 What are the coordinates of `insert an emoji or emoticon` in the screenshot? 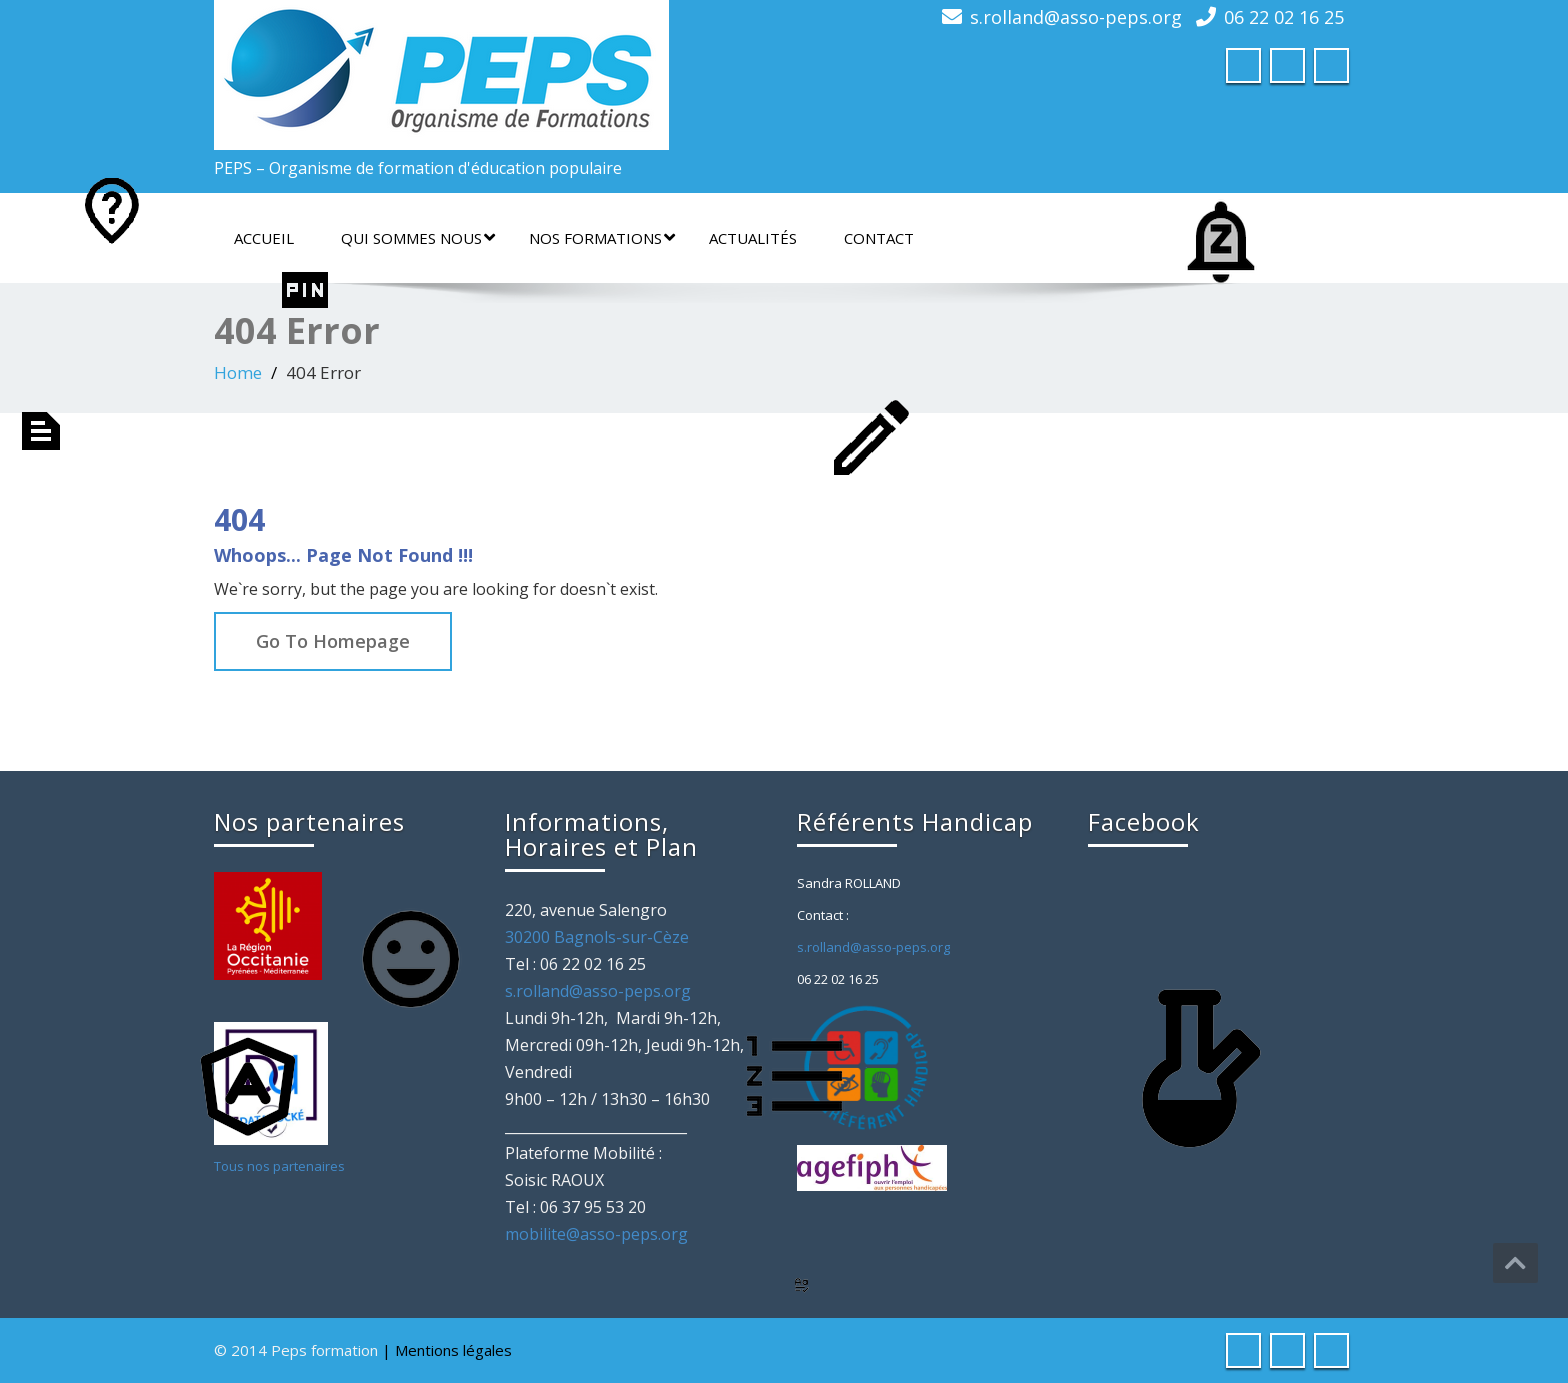 It's located at (411, 959).